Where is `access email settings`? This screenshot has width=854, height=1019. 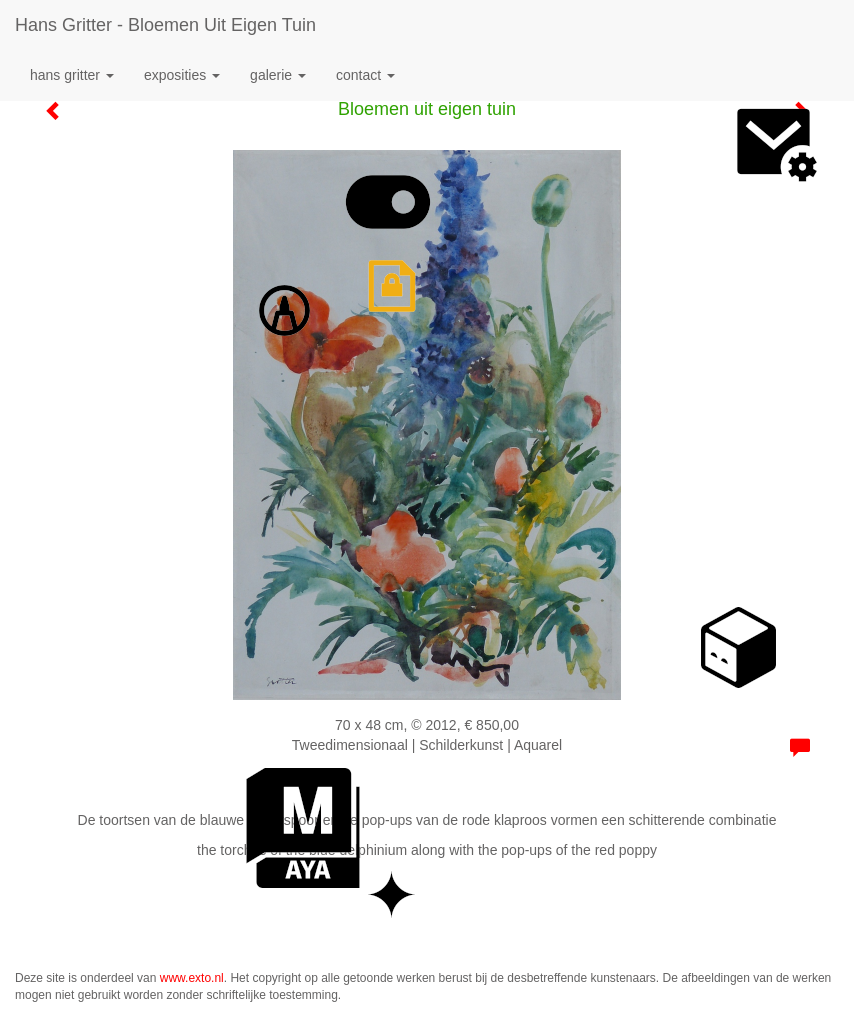
access email settings is located at coordinates (773, 141).